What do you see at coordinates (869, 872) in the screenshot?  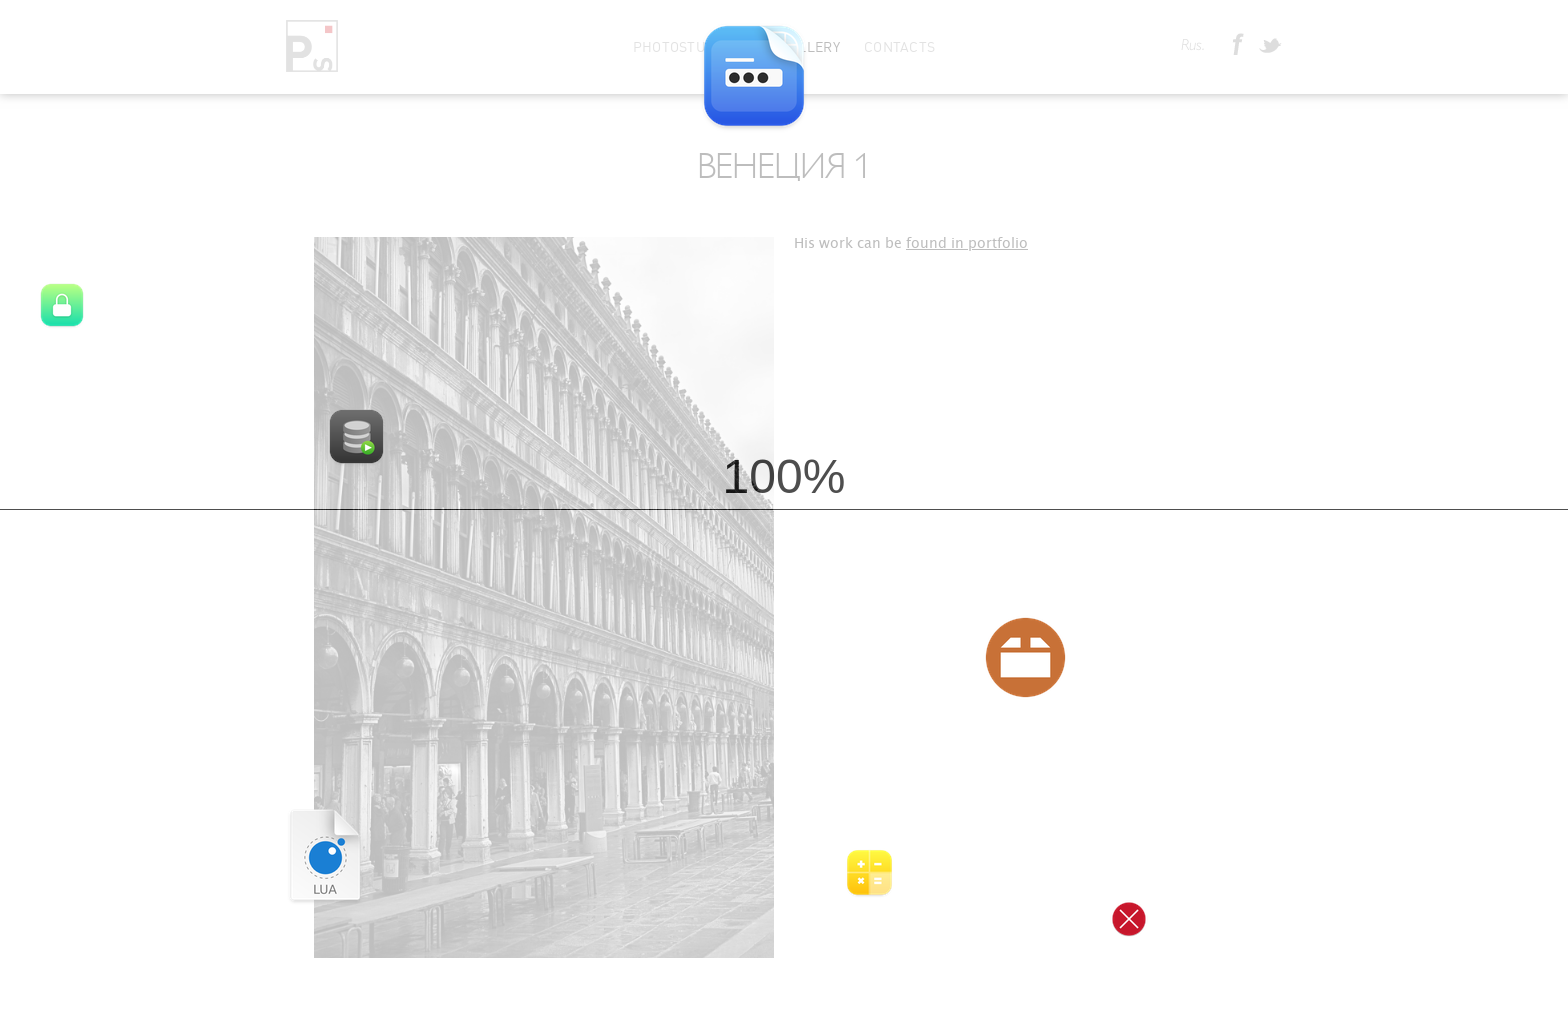 I see `open pcb calculator app` at bounding box center [869, 872].